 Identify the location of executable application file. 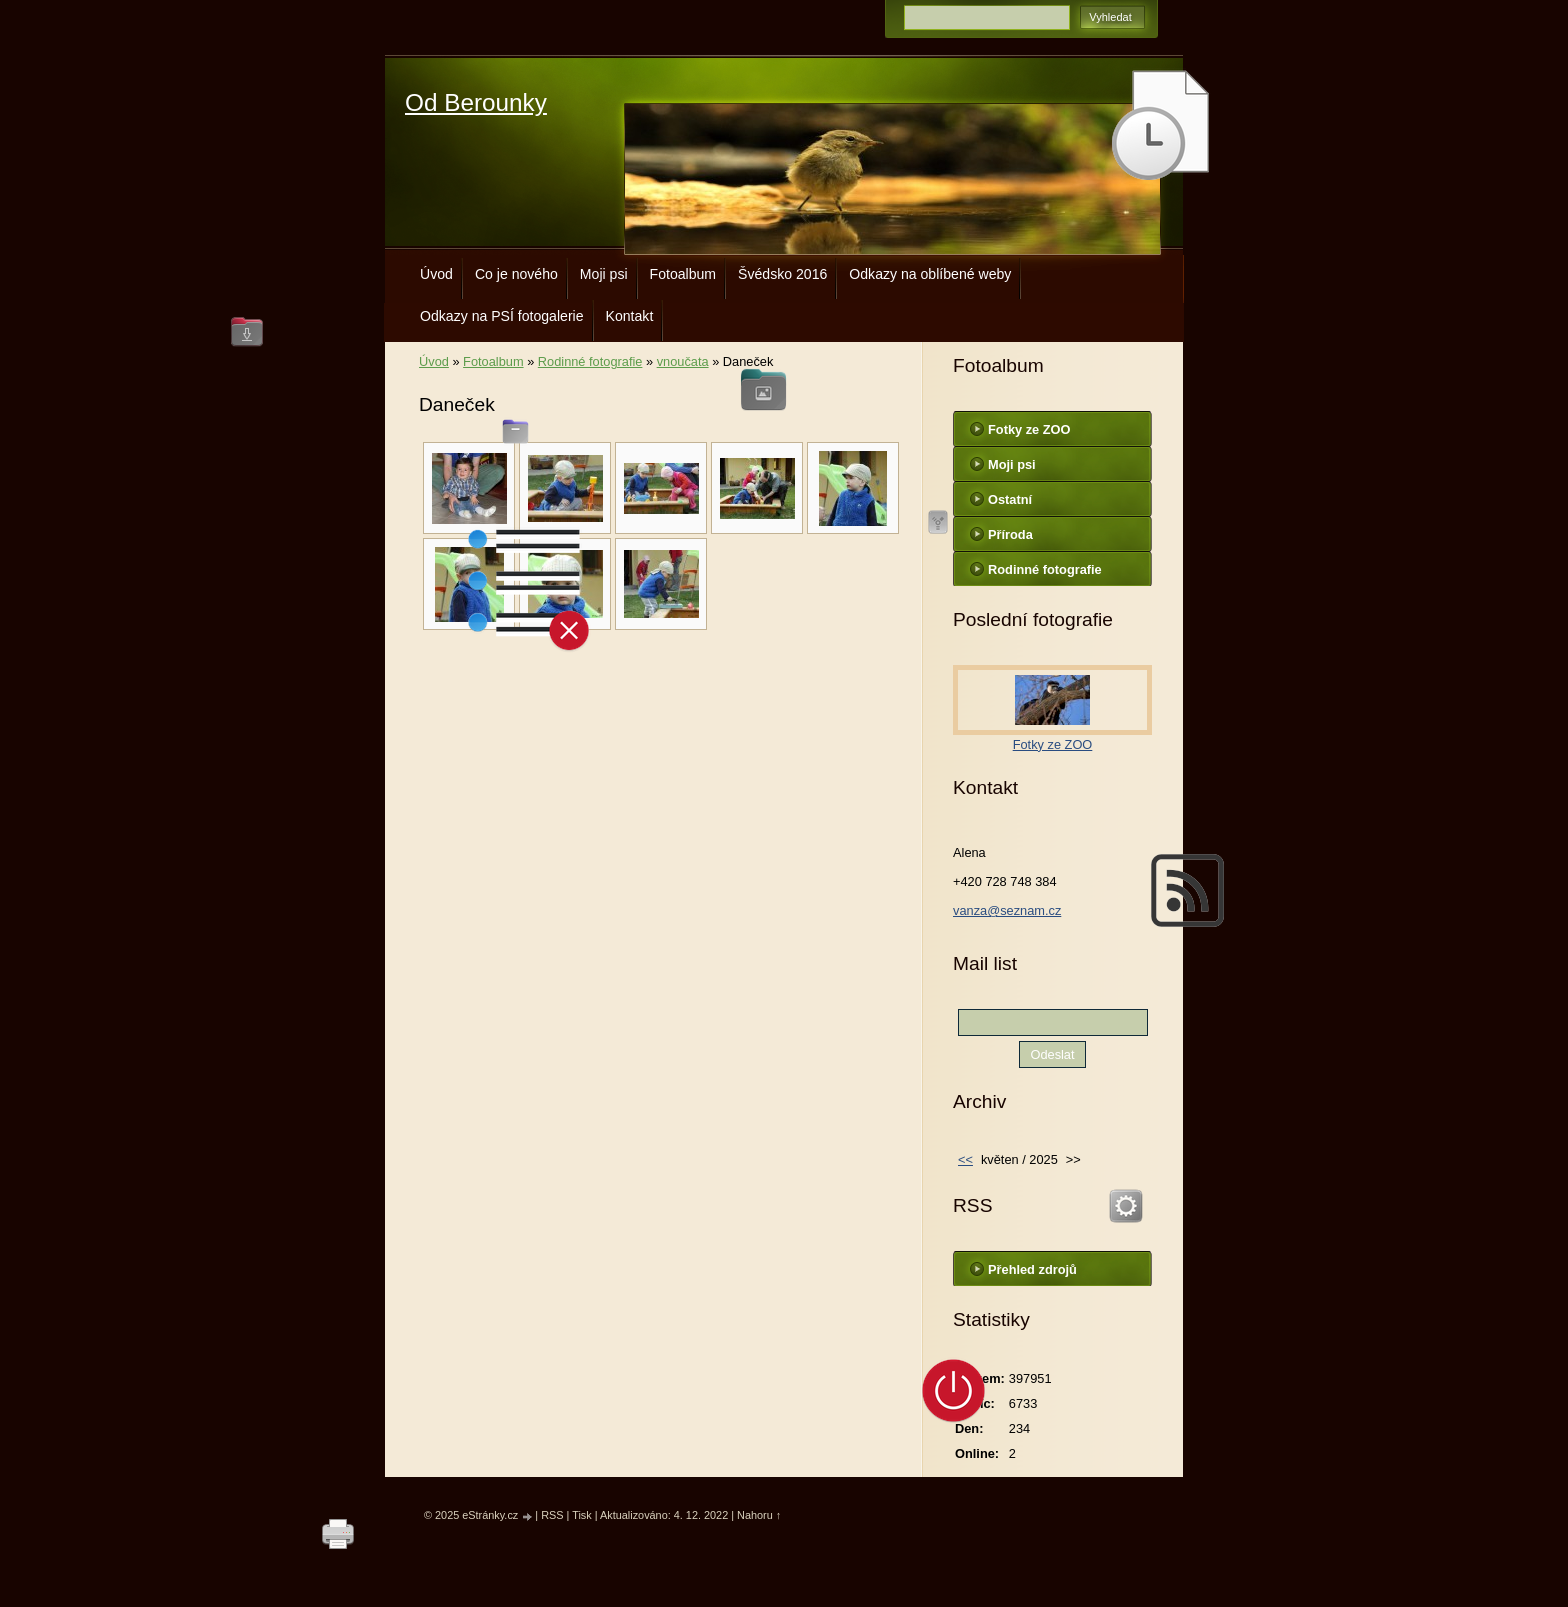
(1126, 1206).